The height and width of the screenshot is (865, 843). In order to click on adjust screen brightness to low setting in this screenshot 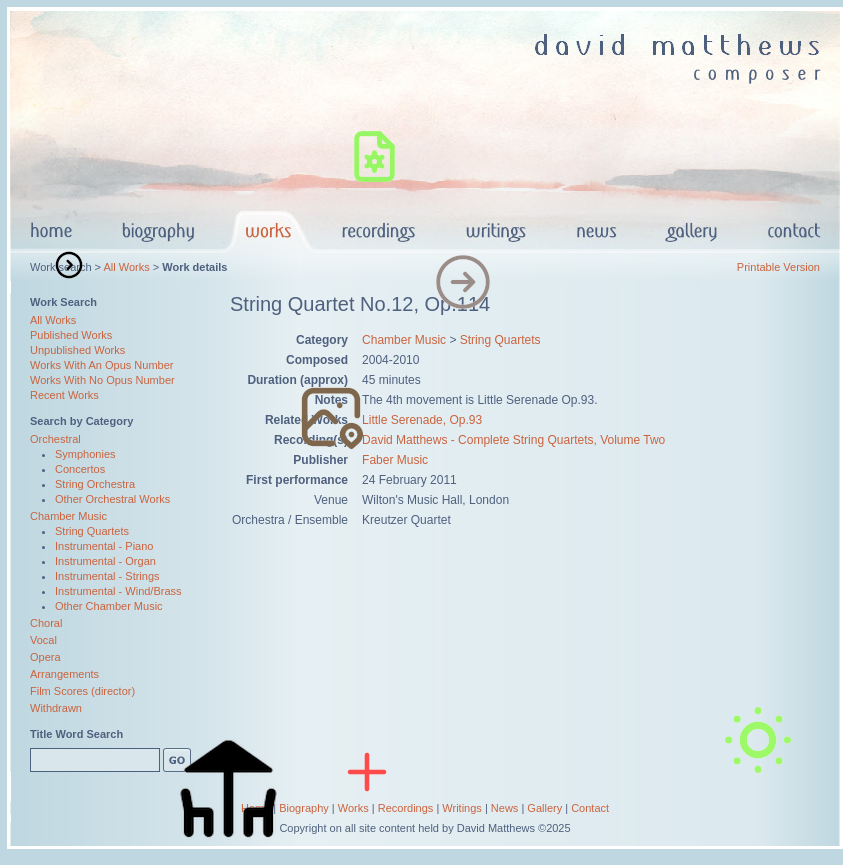, I will do `click(758, 740)`.